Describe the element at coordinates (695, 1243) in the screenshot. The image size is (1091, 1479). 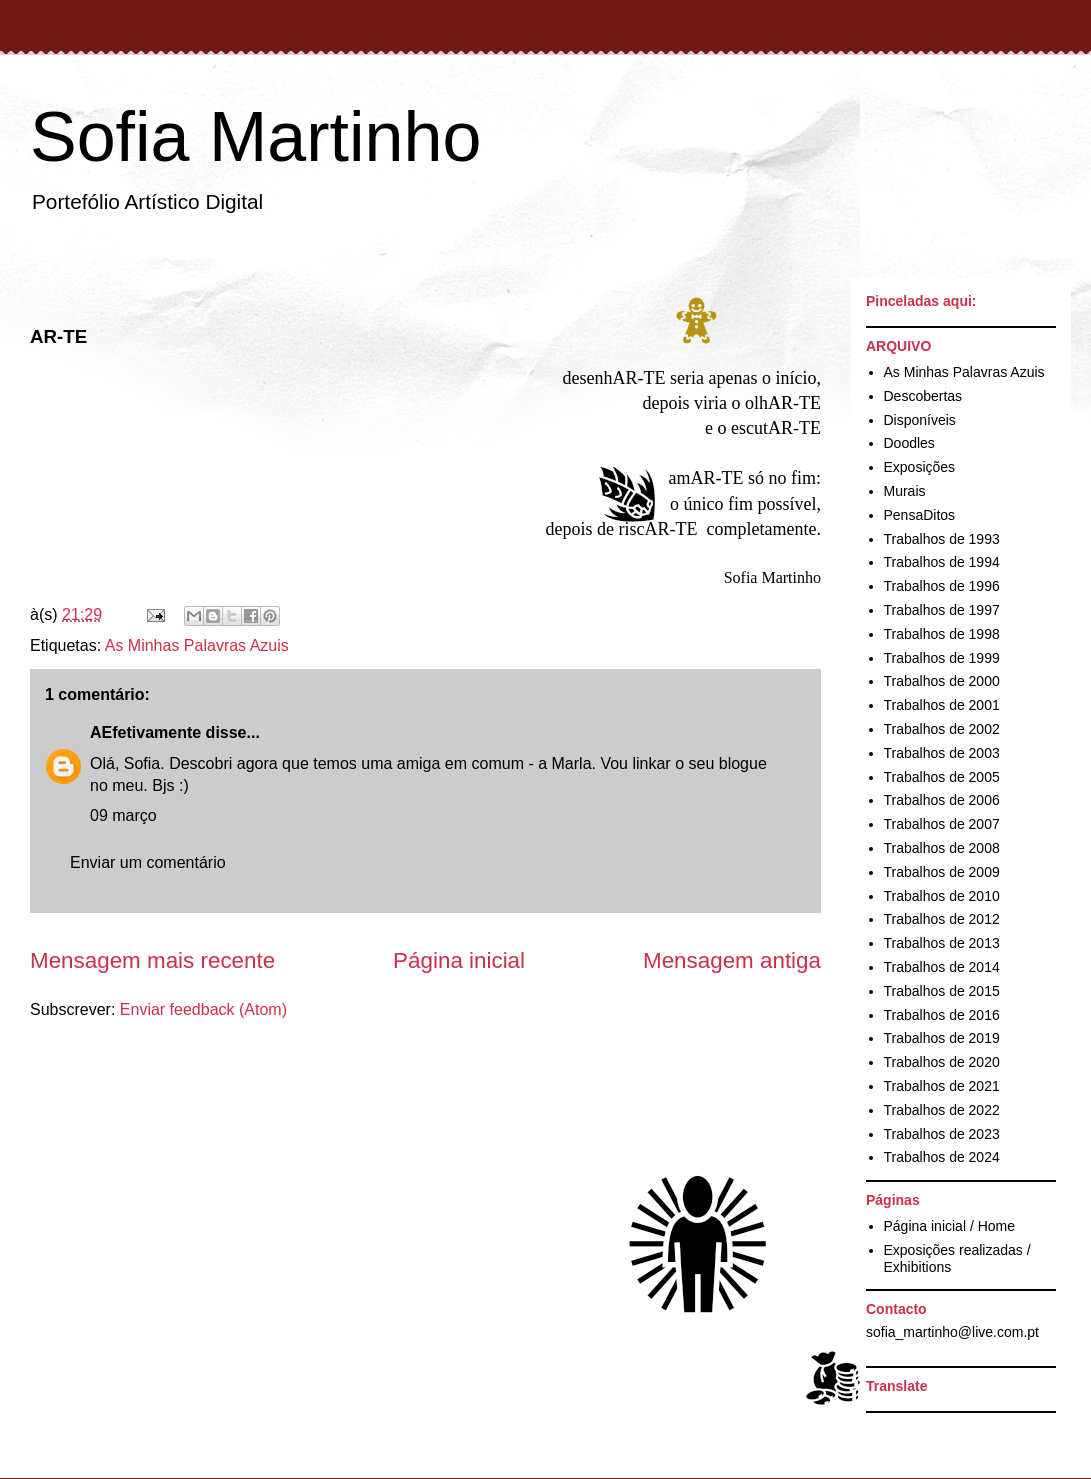
I see `activate aura or radiance effect` at that location.